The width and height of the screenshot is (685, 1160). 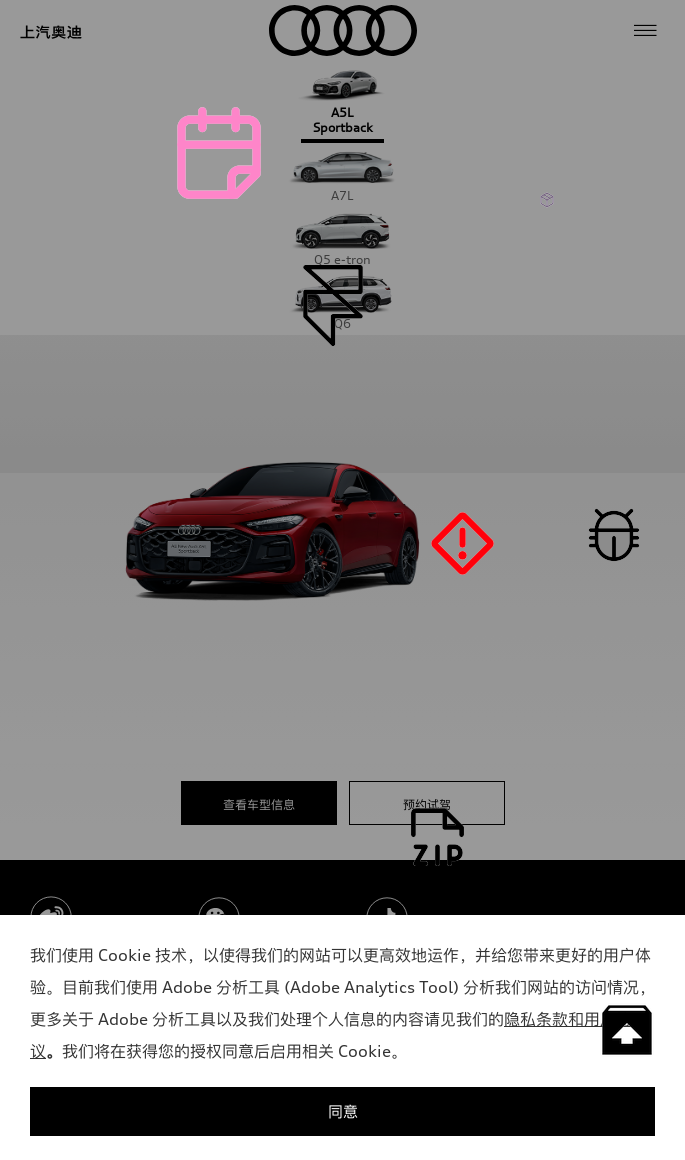 What do you see at coordinates (462, 543) in the screenshot?
I see `indicates a warning or alert requiring attention` at bounding box center [462, 543].